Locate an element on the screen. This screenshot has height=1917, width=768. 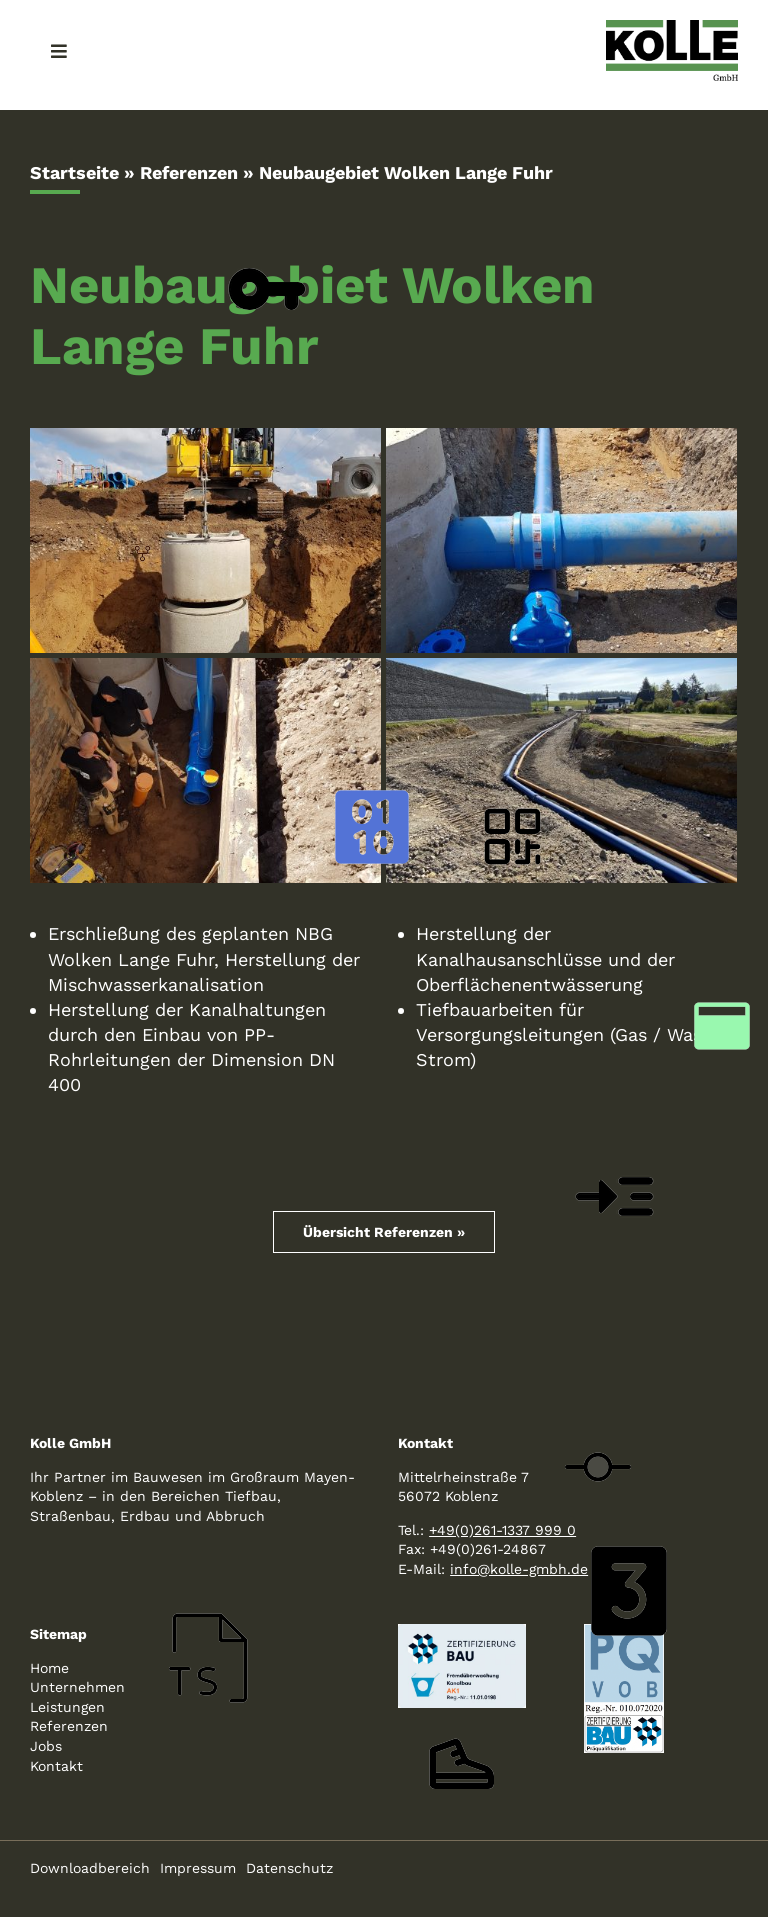
access VPN or secure connection settings is located at coordinates (267, 289).